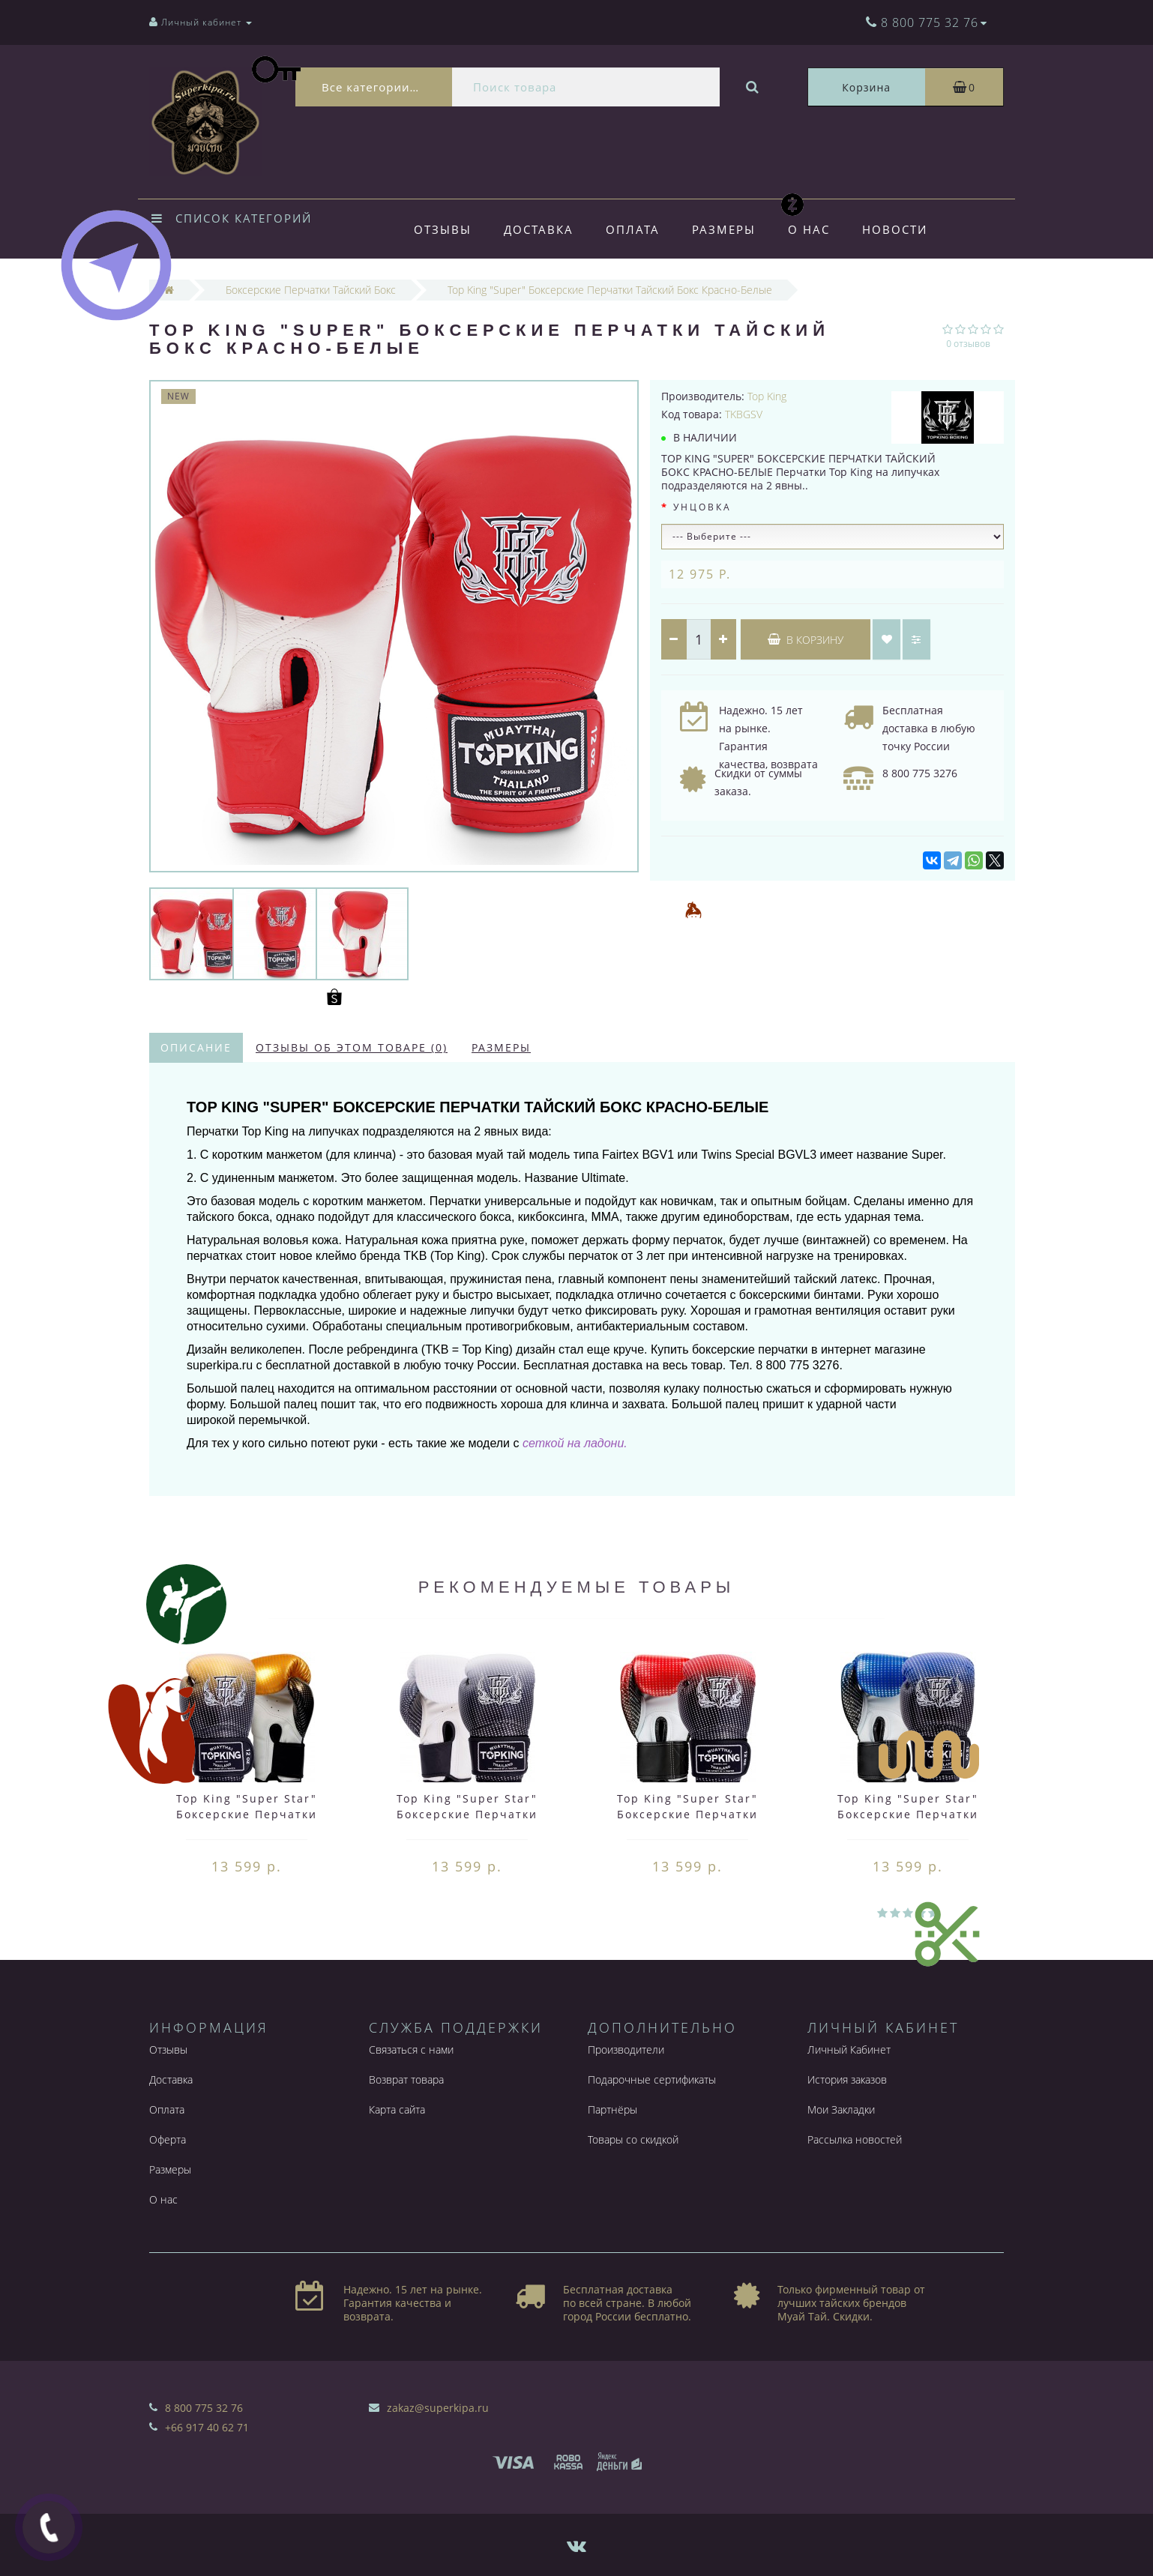 The height and width of the screenshot is (2576, 1153). Describe the element at coordinates (929, 1755) in the screenshot. I see `visit kununu employer review platform` at that location.